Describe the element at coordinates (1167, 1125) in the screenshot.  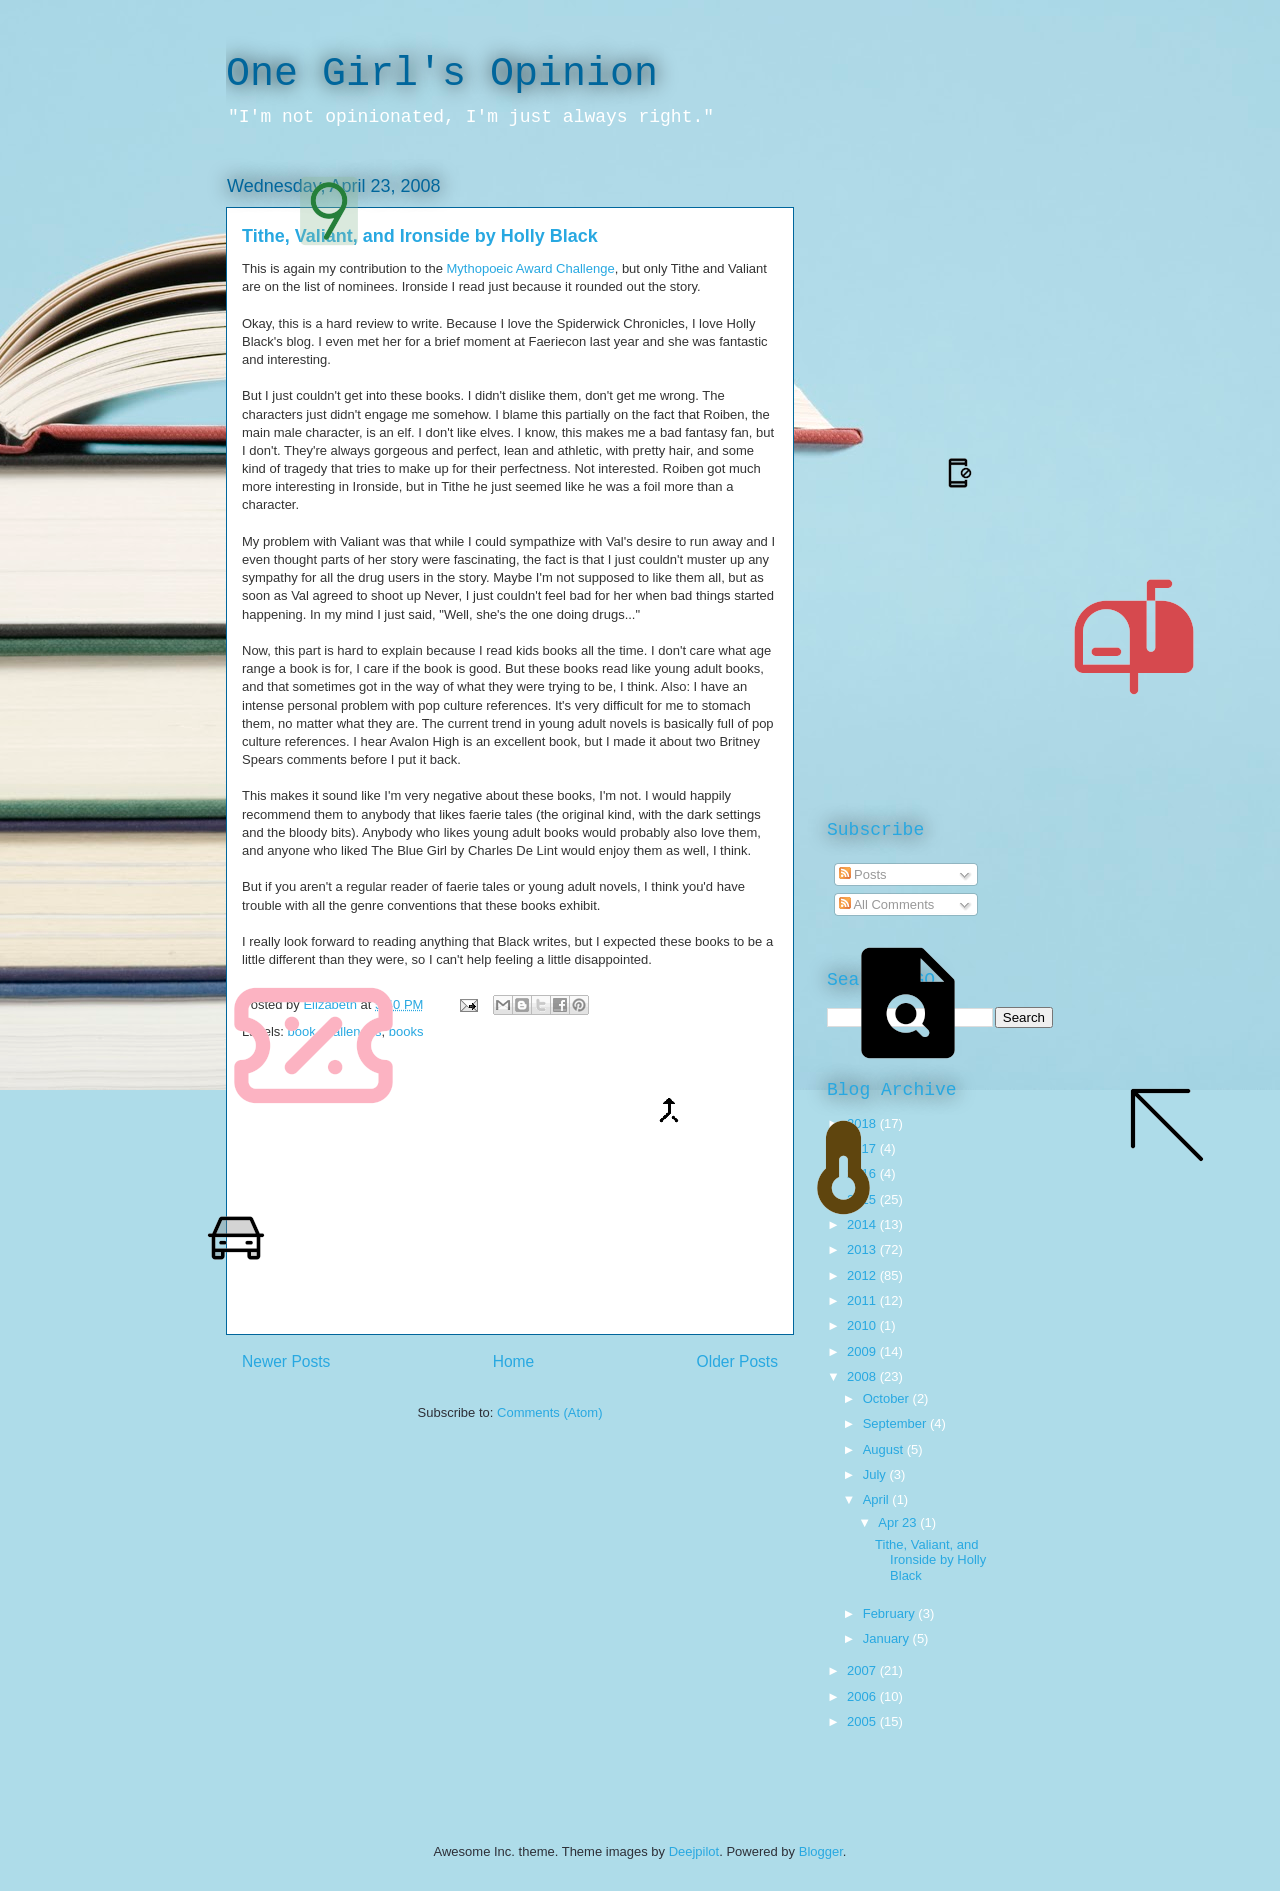
I see `navigate back to previous screen` at that location.